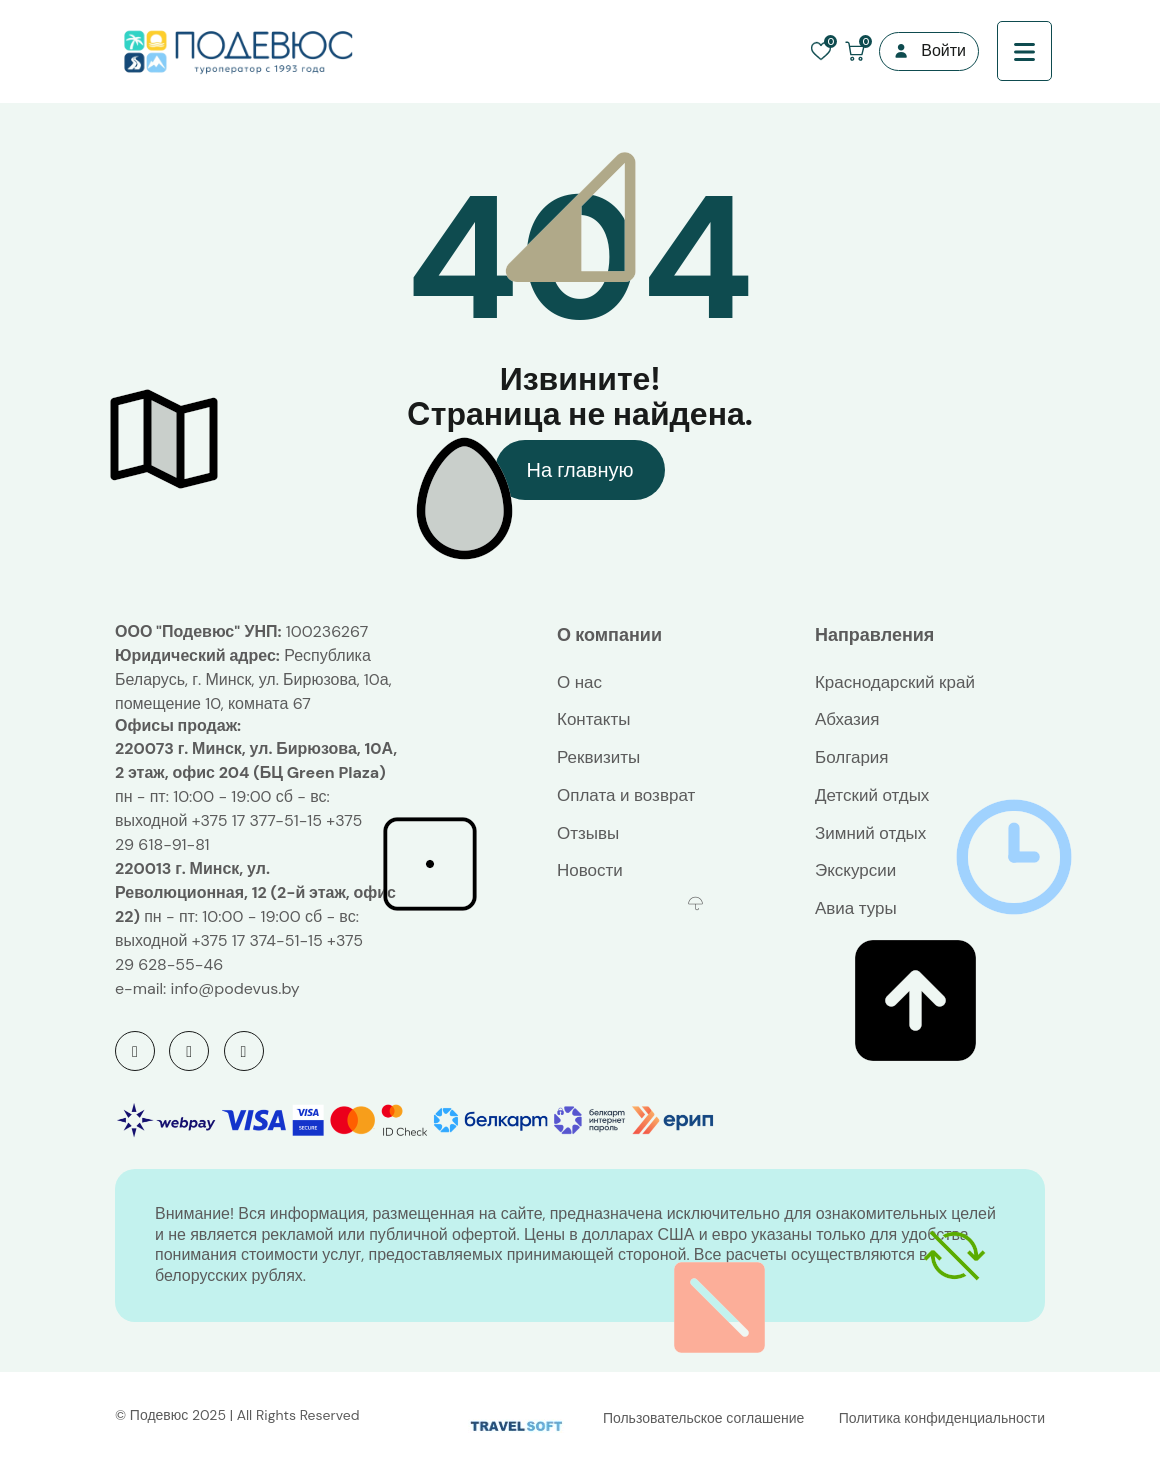 This screenshot has width=1160, height=1477. Describe the element at coordinates (695, 903) in the screenshot. I see `indicates weather protection or rain forecast` at that location.